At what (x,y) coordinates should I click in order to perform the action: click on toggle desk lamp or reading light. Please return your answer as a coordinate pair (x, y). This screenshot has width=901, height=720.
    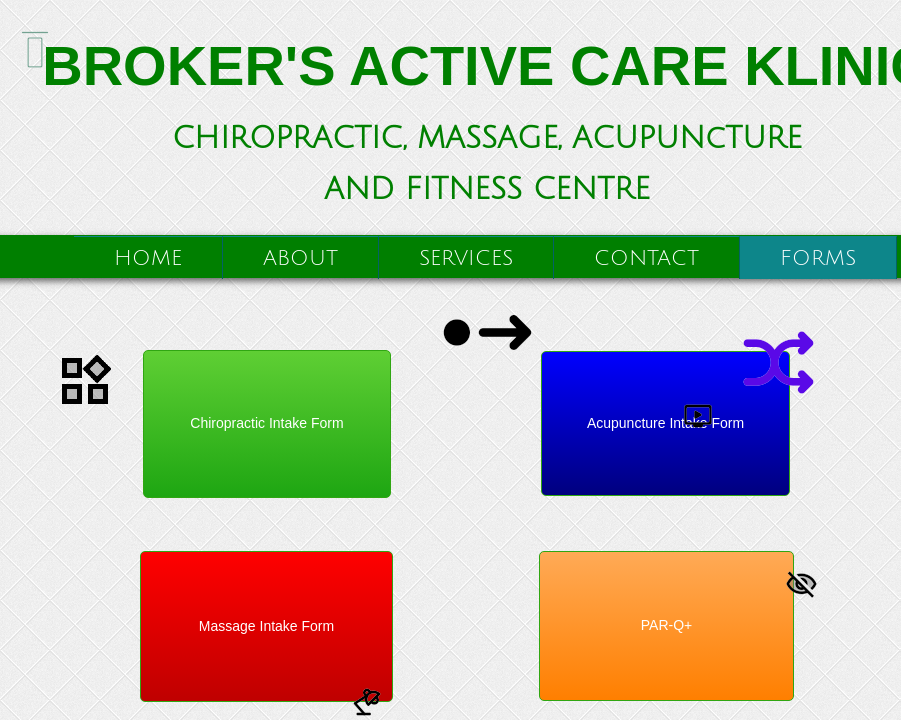
    Looking at the image, I should click on (367, 702).